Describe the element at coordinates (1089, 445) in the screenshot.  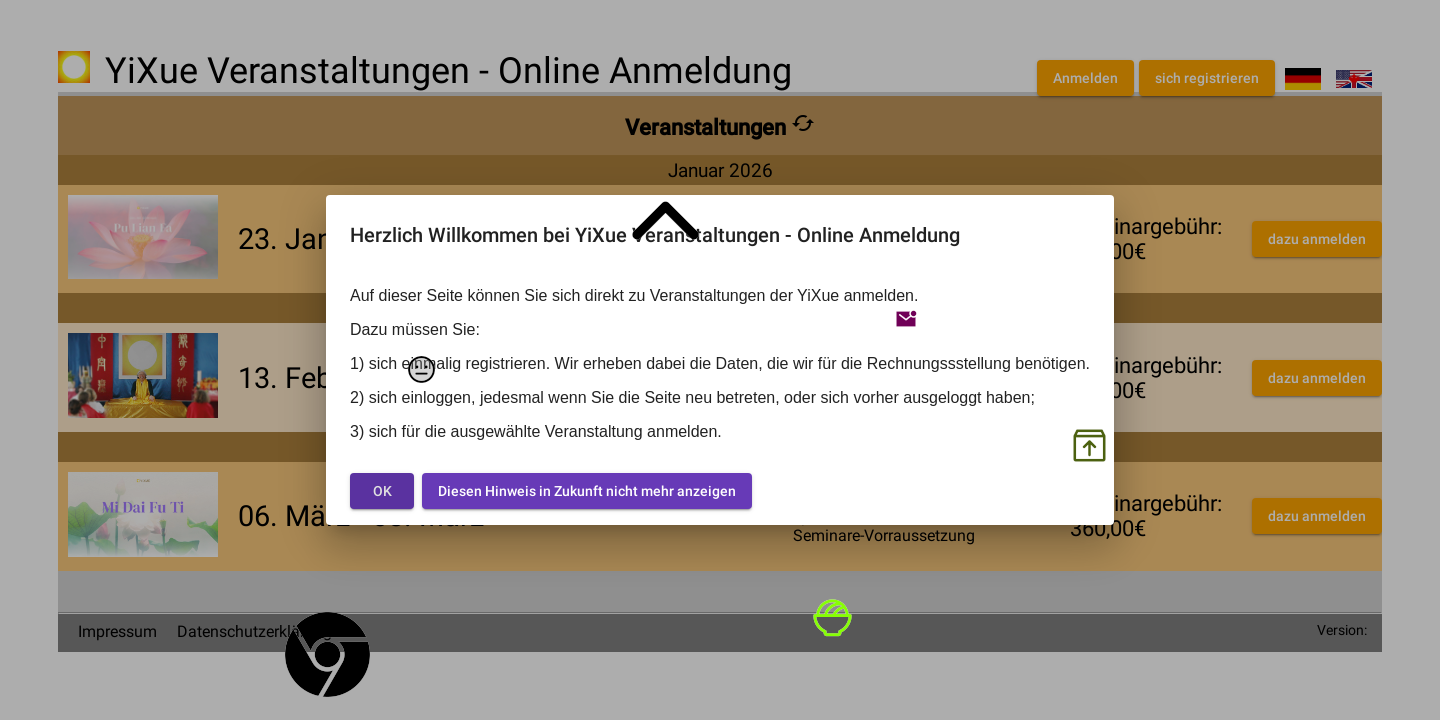
I see `upload to storage or cloud` at that location.